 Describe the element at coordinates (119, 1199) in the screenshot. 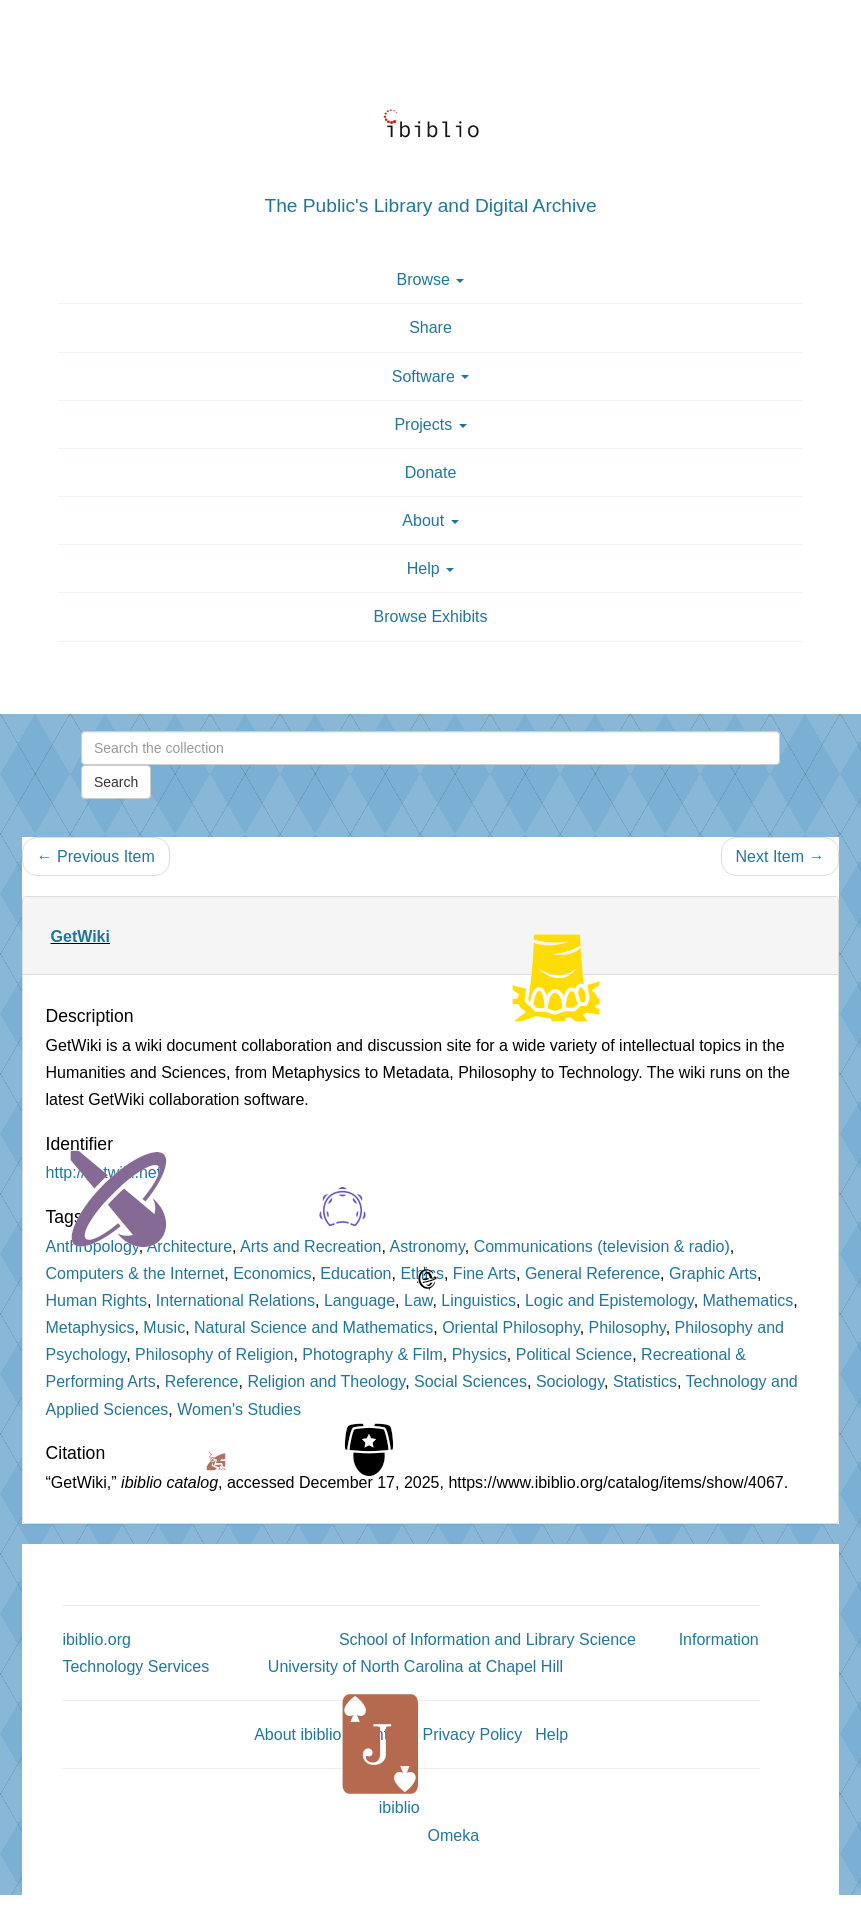

I see `activate hyperspeed or boost ability` at that location.